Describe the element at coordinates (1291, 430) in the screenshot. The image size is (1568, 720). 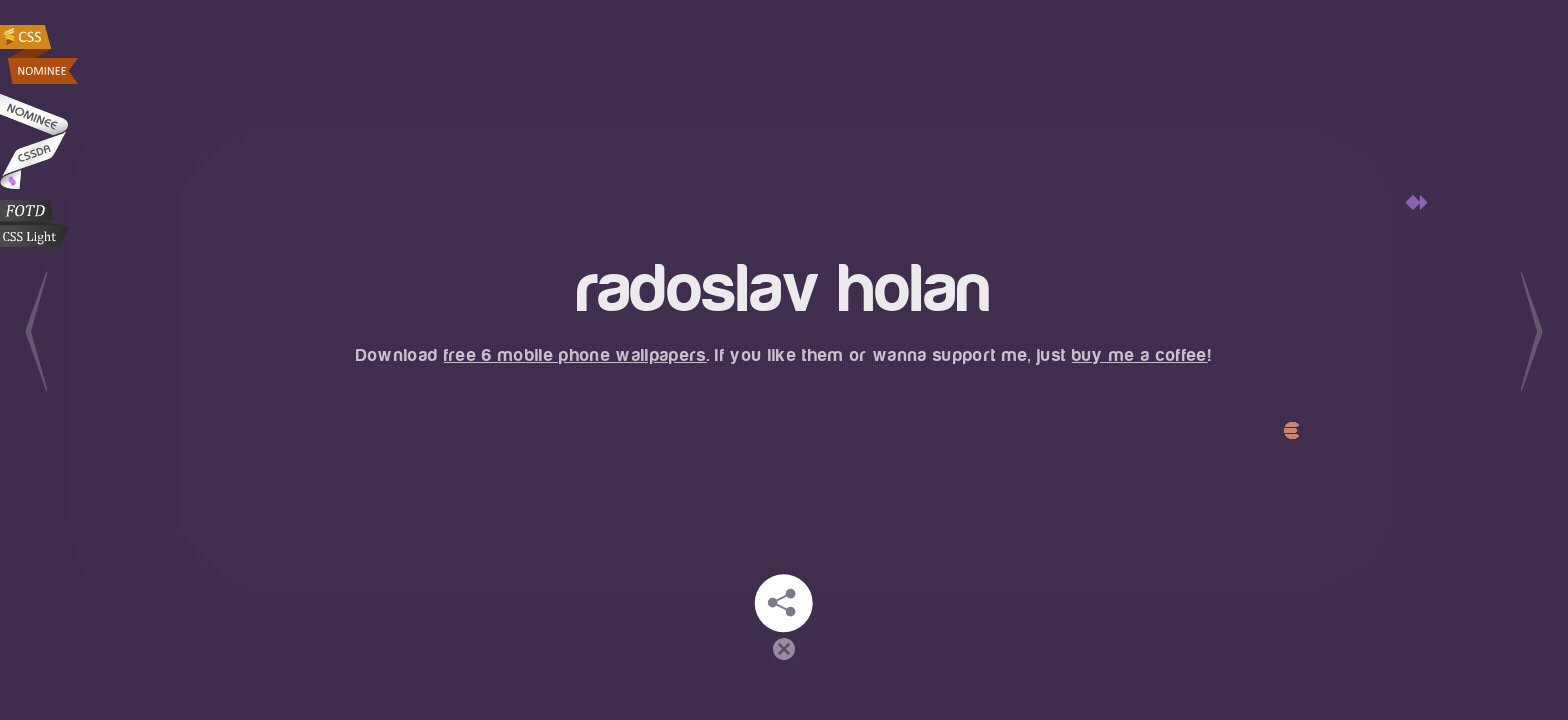
I see `Elasticsearch service or integration` at that location.